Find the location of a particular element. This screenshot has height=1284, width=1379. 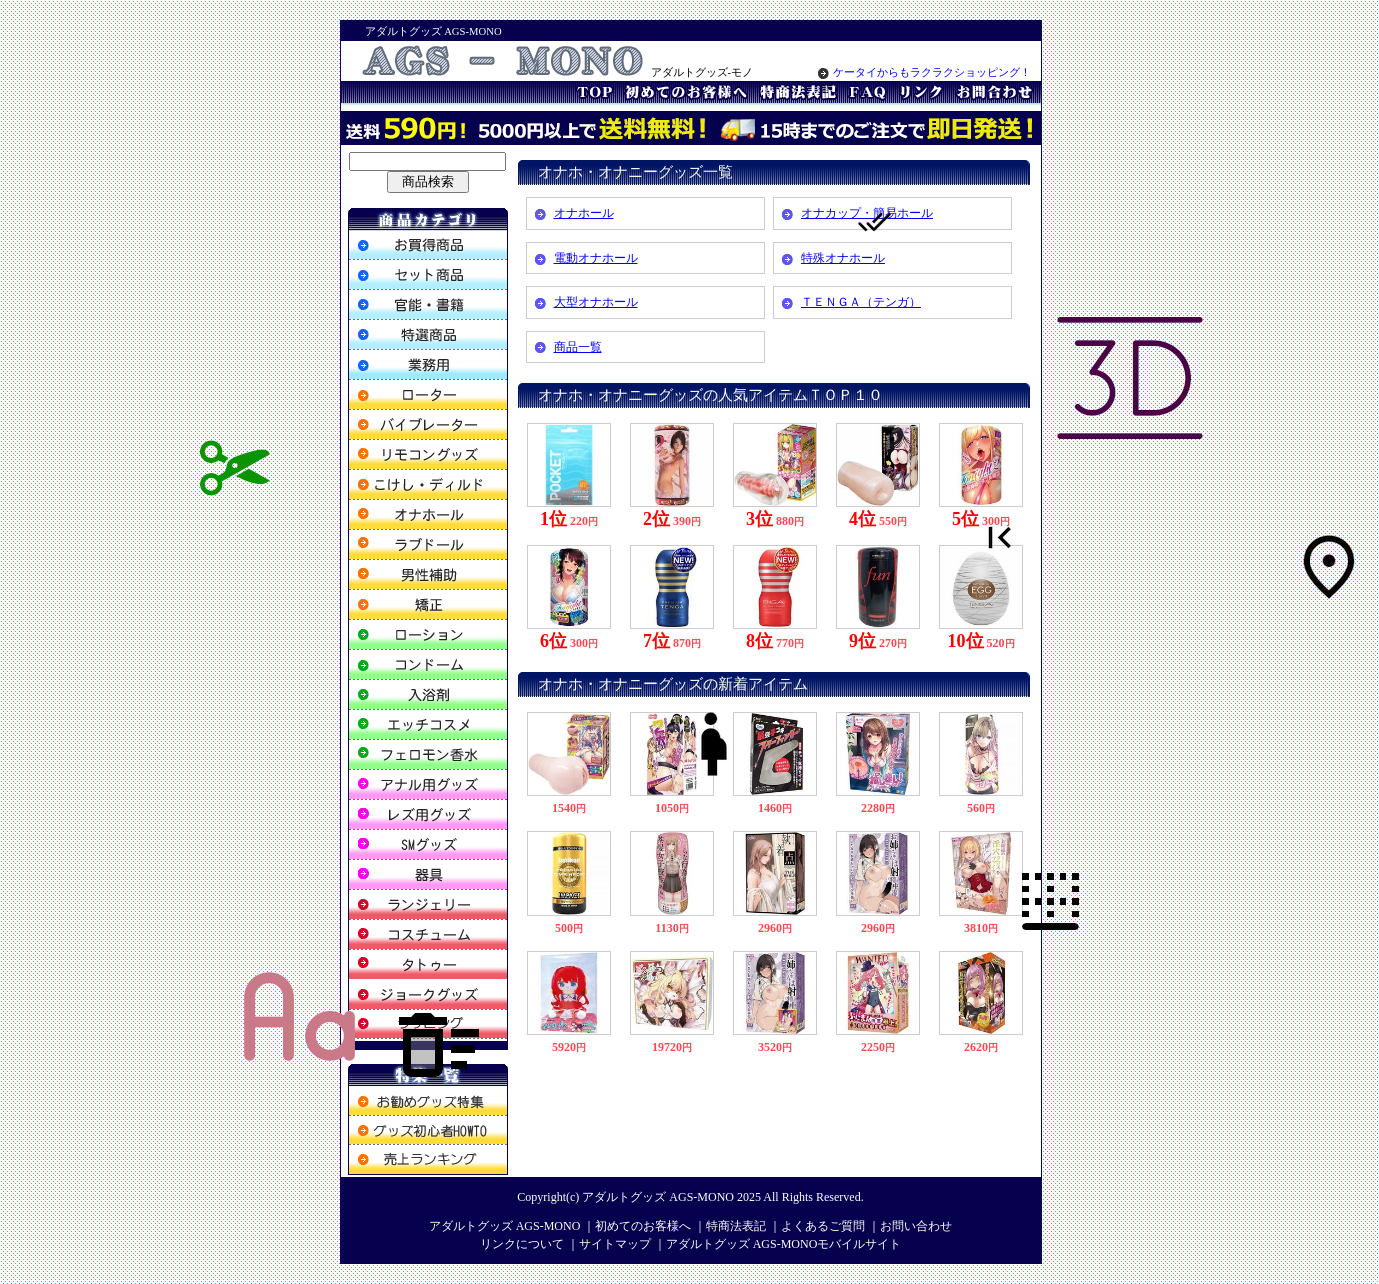

apply bottom border to selected cells is located at coordinates (1050, 901).